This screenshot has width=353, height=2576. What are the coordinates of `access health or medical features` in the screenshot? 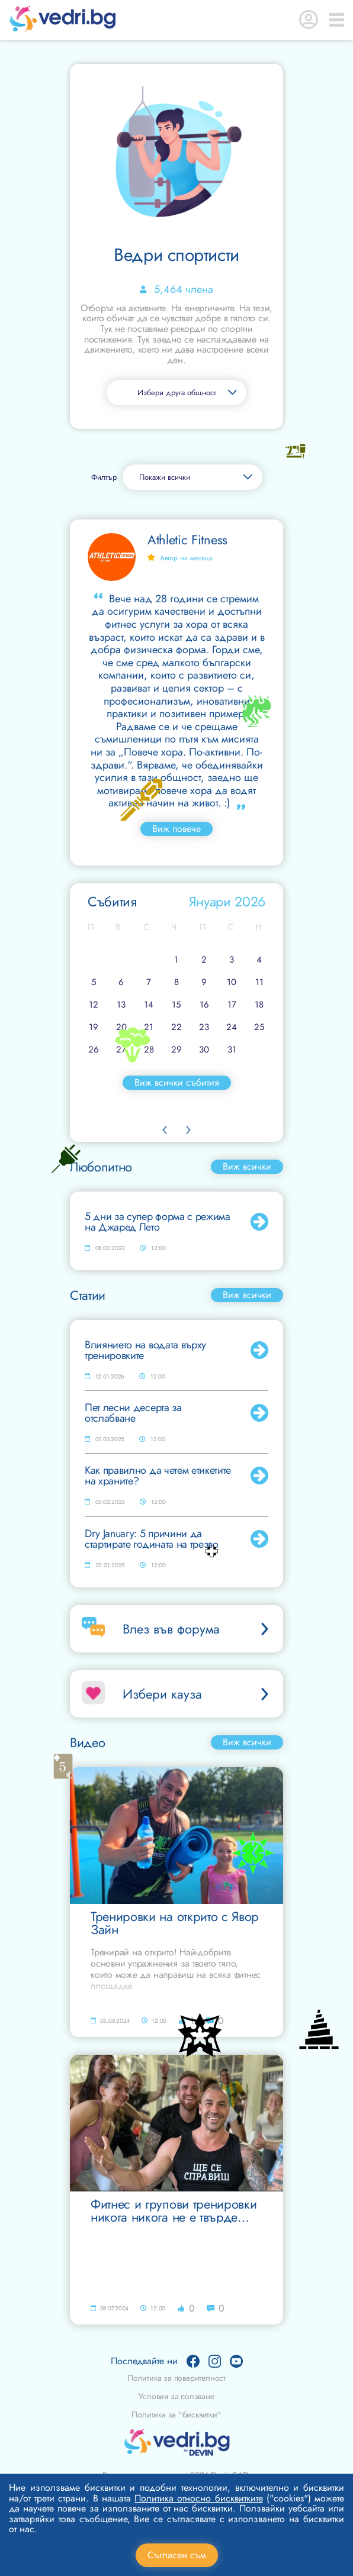 It's located at (211, 1551).